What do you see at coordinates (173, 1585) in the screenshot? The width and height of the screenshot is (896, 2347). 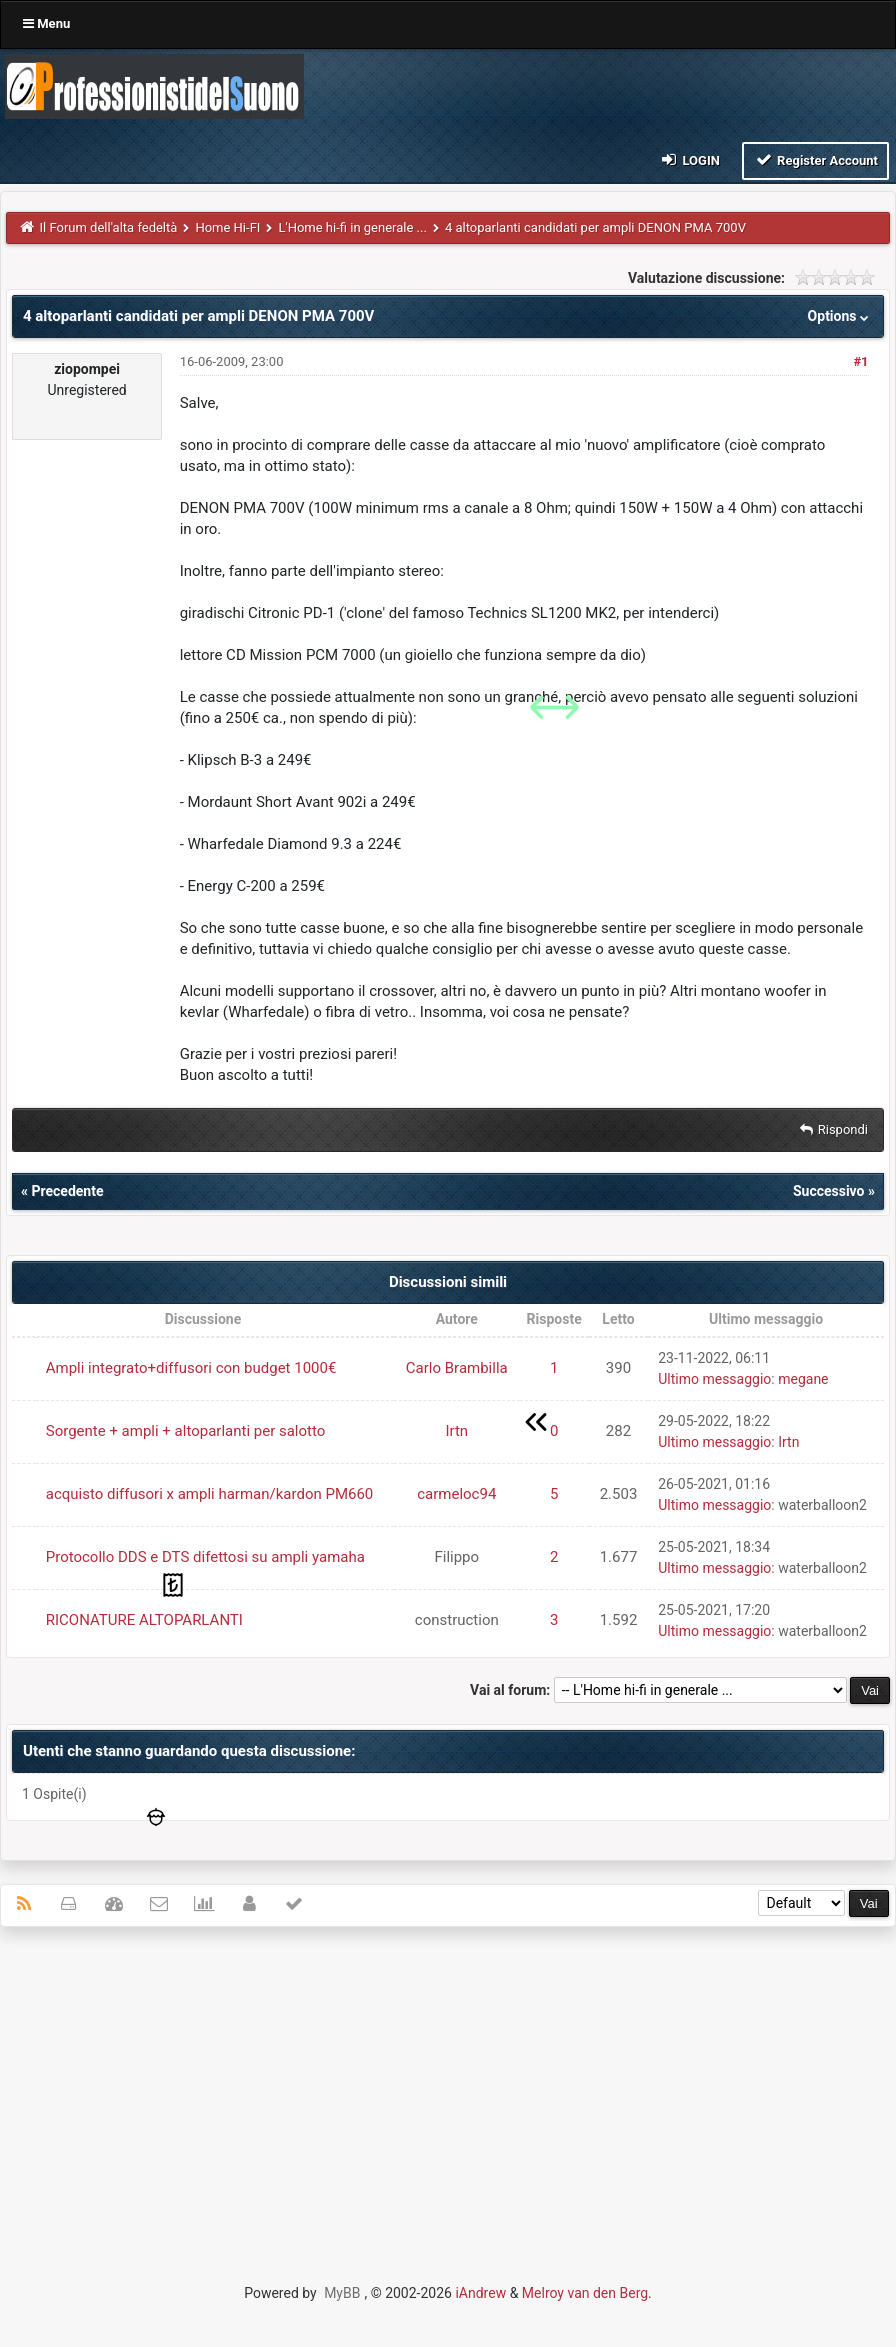 I see `view receipt or transaction in turkish lira` at bounding box center [173, 1585].